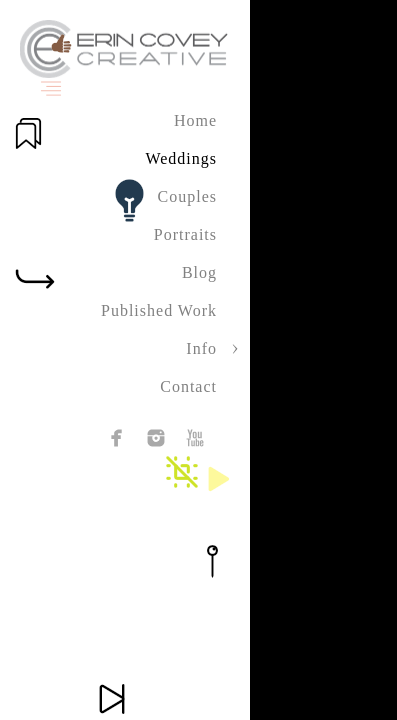 The height and width of the screenshot is (720, 397). What do you see at coordinates (35, 279) in the screenshot?
I see `forward or redirect a message` at bounding box center [35, 279].